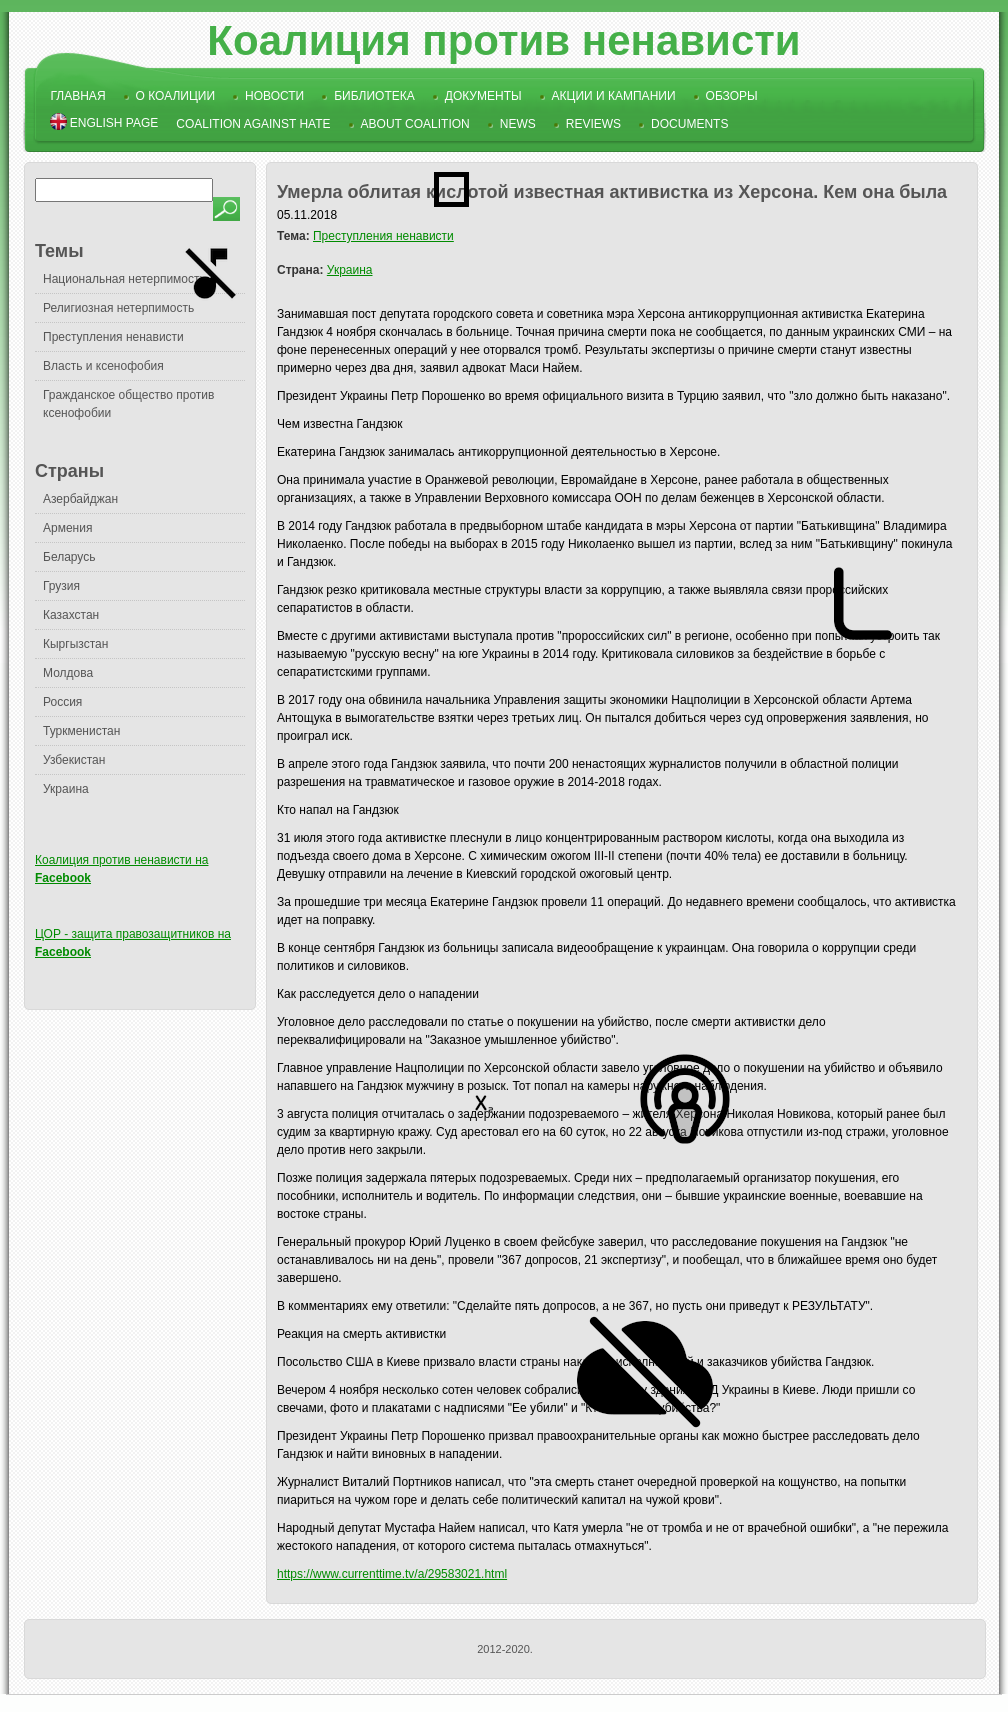  What do you see at coordinates (863, 606) in the screenshot?
I see `romanian leu currency symbol` at bounding box center [863, 606].